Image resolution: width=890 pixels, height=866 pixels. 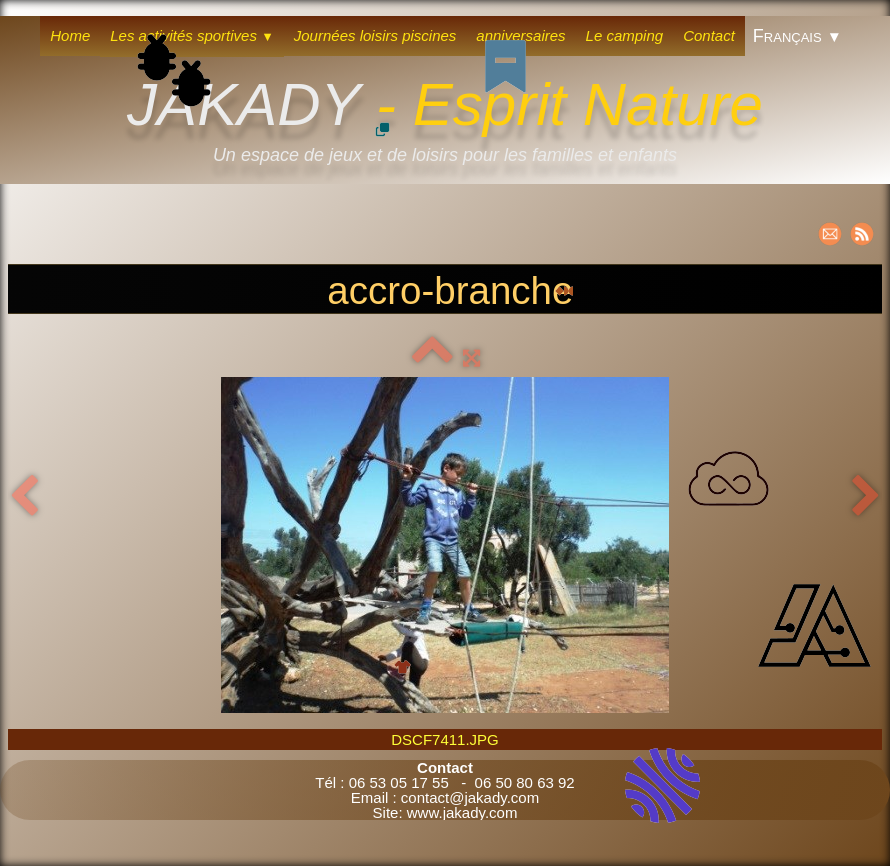 I want to click on view bug reports or known issues, so click(x=174, y=72).